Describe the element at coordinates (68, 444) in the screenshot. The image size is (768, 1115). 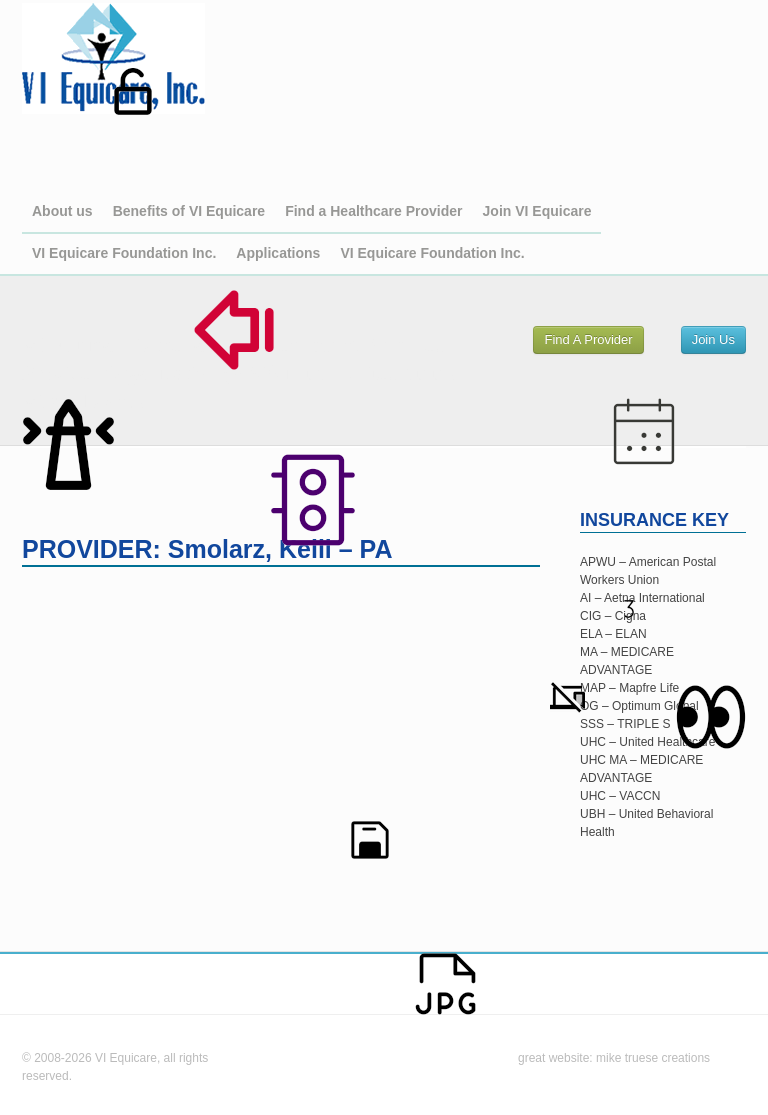
I see `navigate to lighthouse or maritime location` at that location.